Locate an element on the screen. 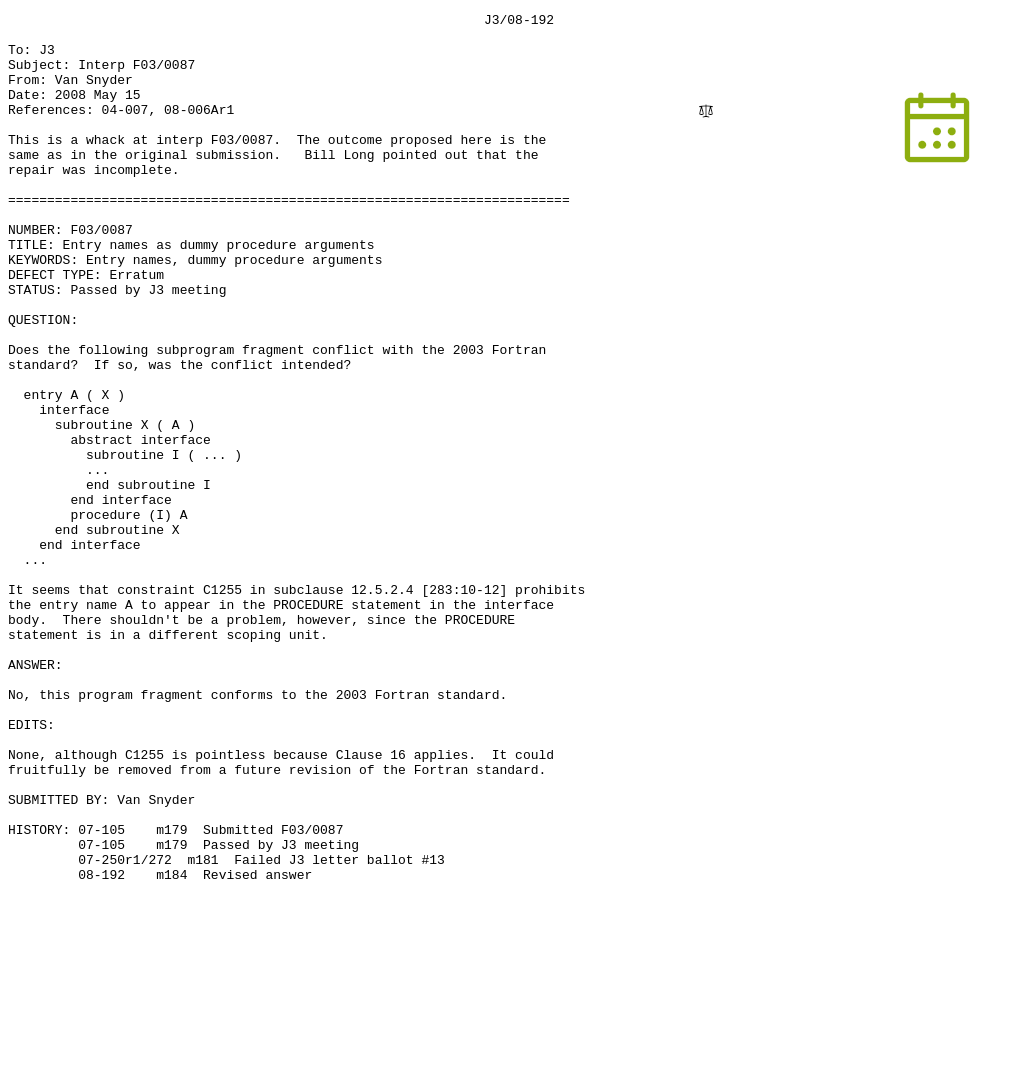 The height and width of the screenshot is (1070, 1024). view calendar events is located at coordinates (937, 130).